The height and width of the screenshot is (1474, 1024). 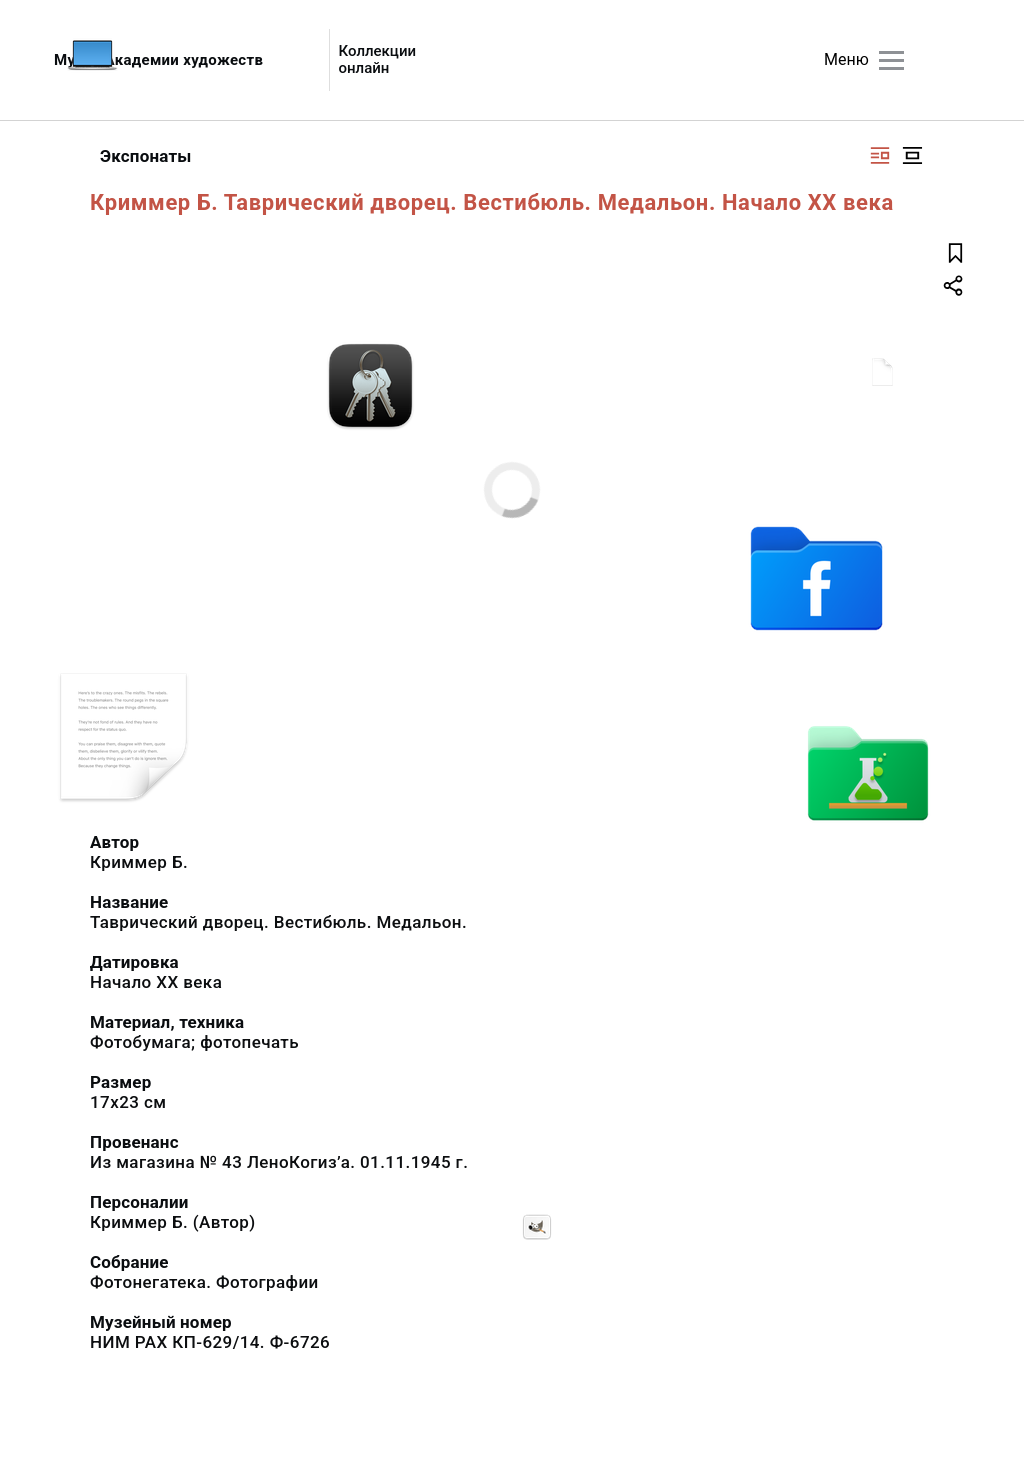 I want to click on open a GIMP project file, so click(x=537, y=1226).